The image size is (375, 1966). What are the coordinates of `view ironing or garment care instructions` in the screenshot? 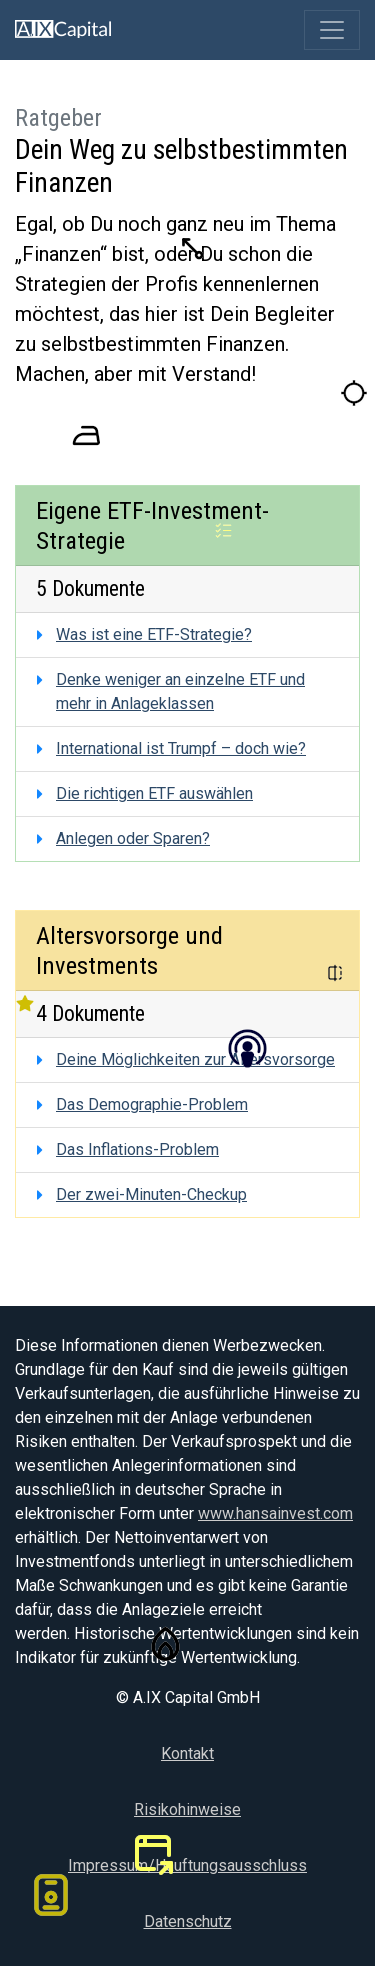 It's located at (86, 435).